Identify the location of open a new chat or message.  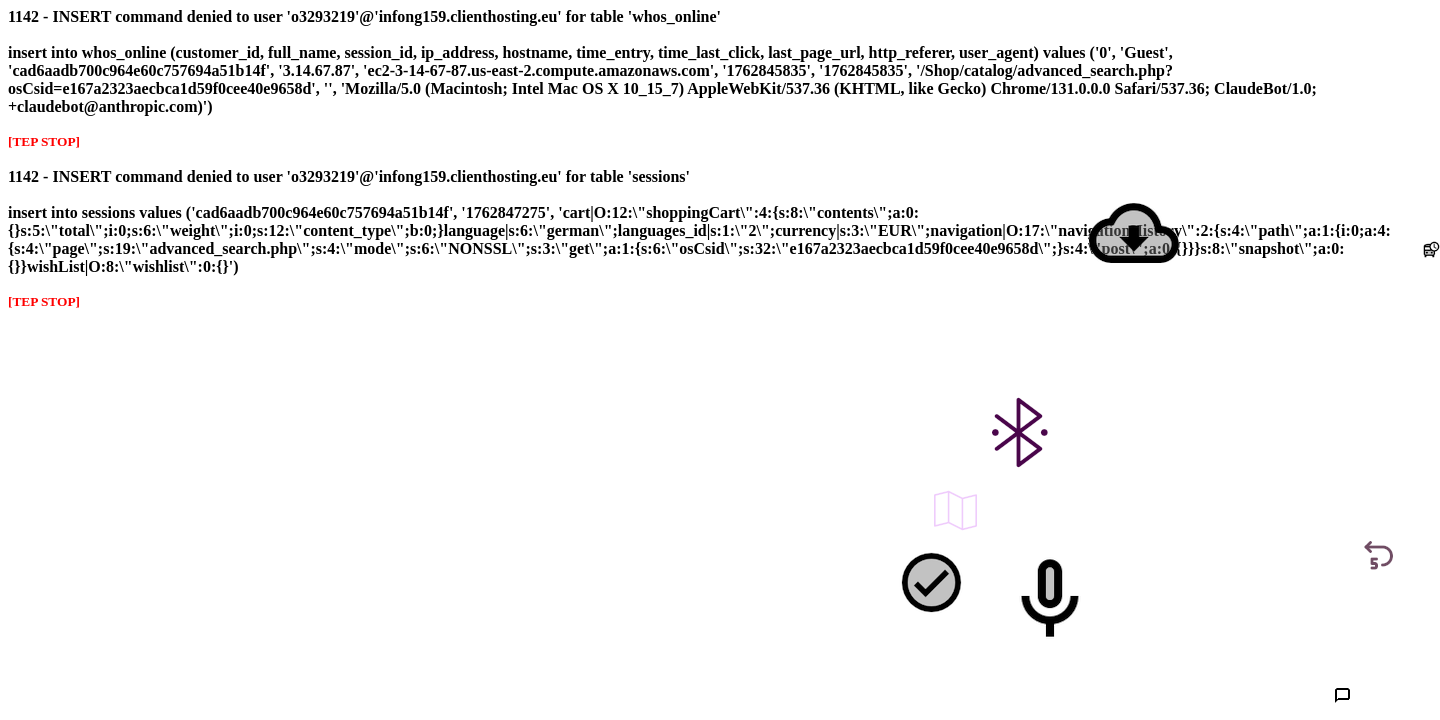
(1342, 695).